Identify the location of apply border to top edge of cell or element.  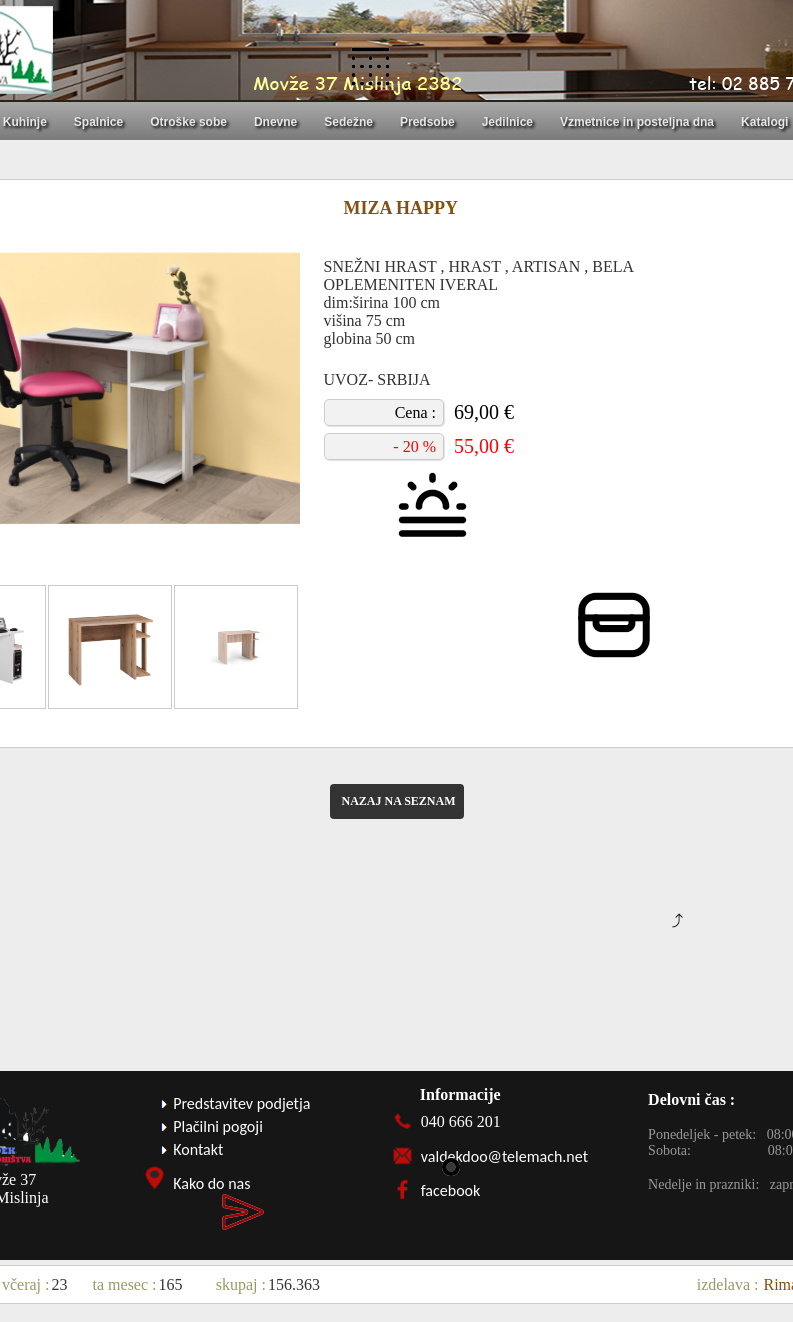
(370, 66).